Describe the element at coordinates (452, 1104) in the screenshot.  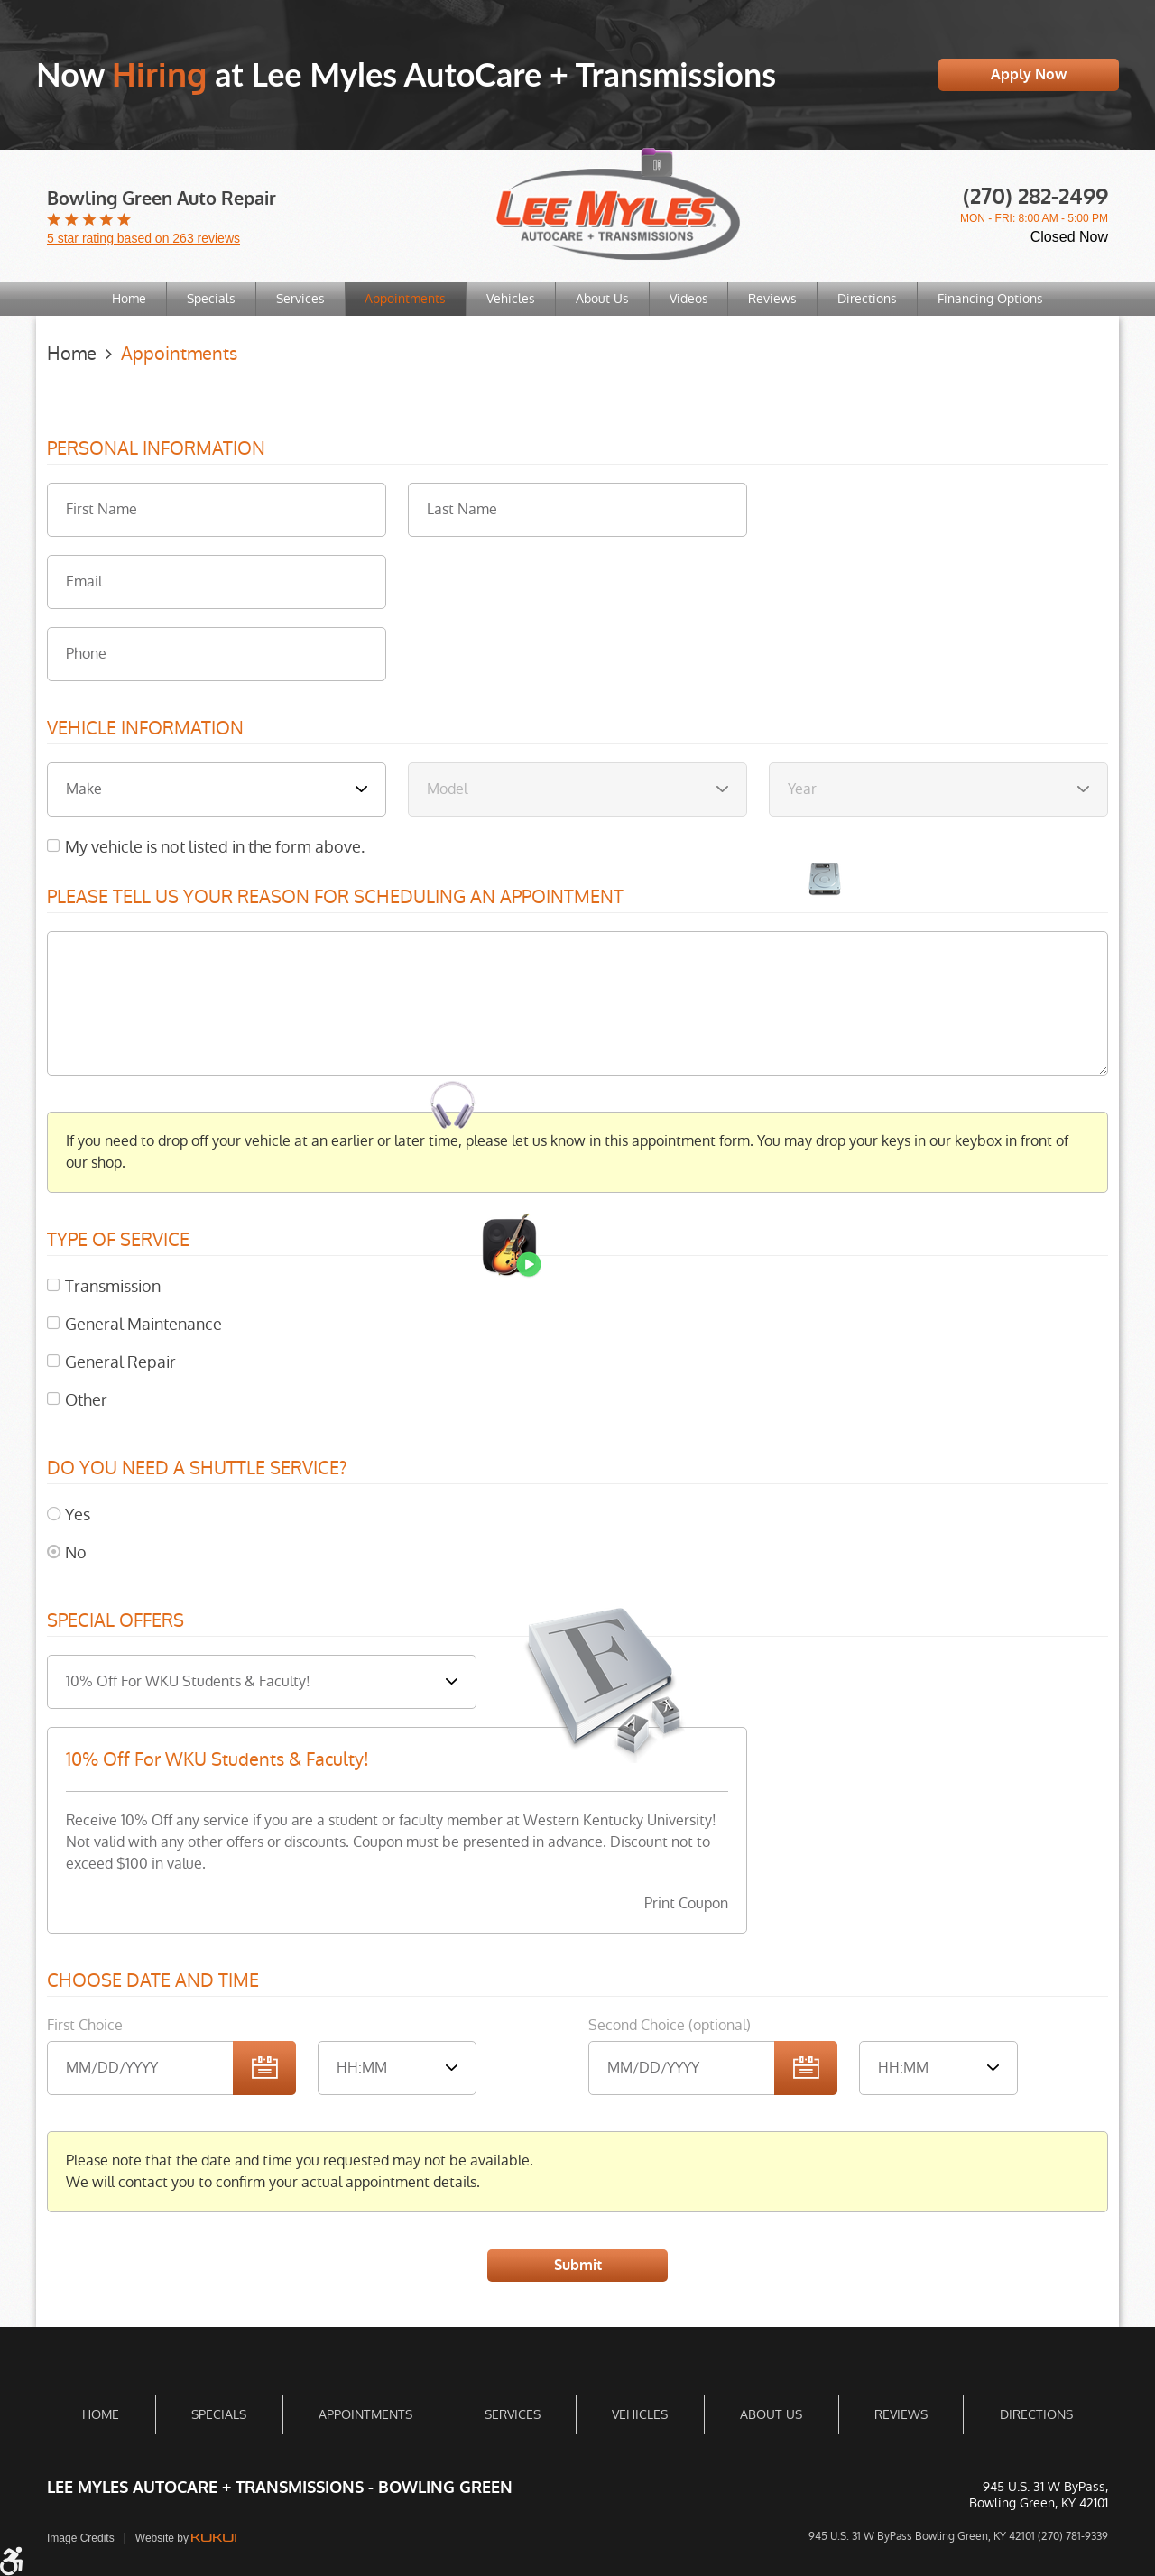
I see `indicates connected bluetooth headphones` at that location.